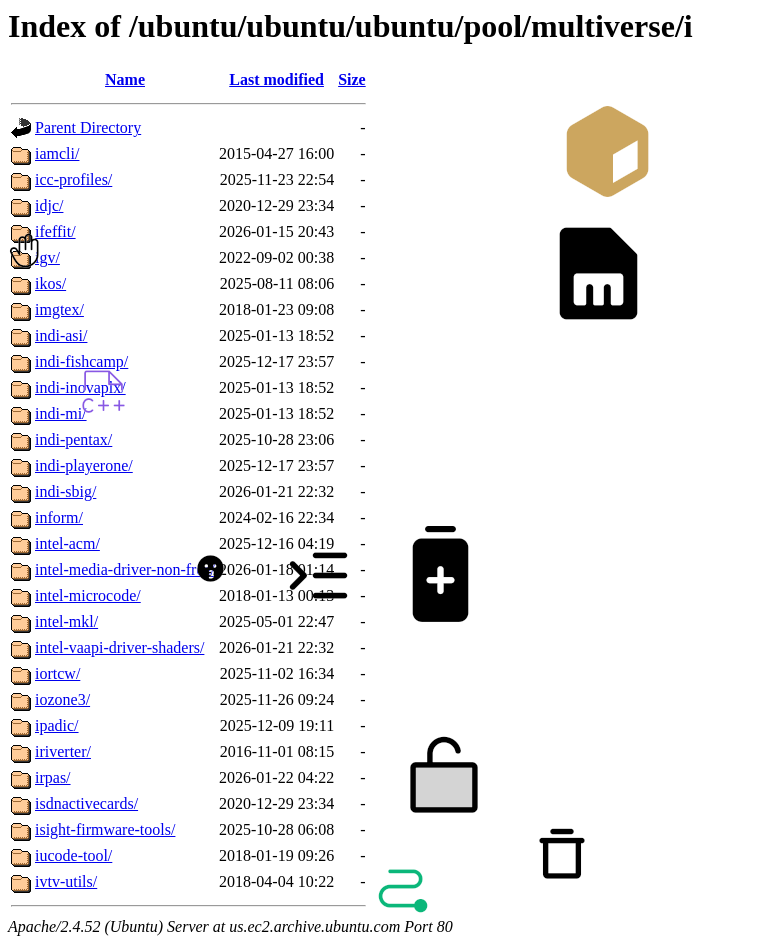 The height and width of the screenshot is (944, 768). What do you see at coordinates (598, 273) in the screenshot?
I see `manage sim card settings` at bounding box center [598, 273].